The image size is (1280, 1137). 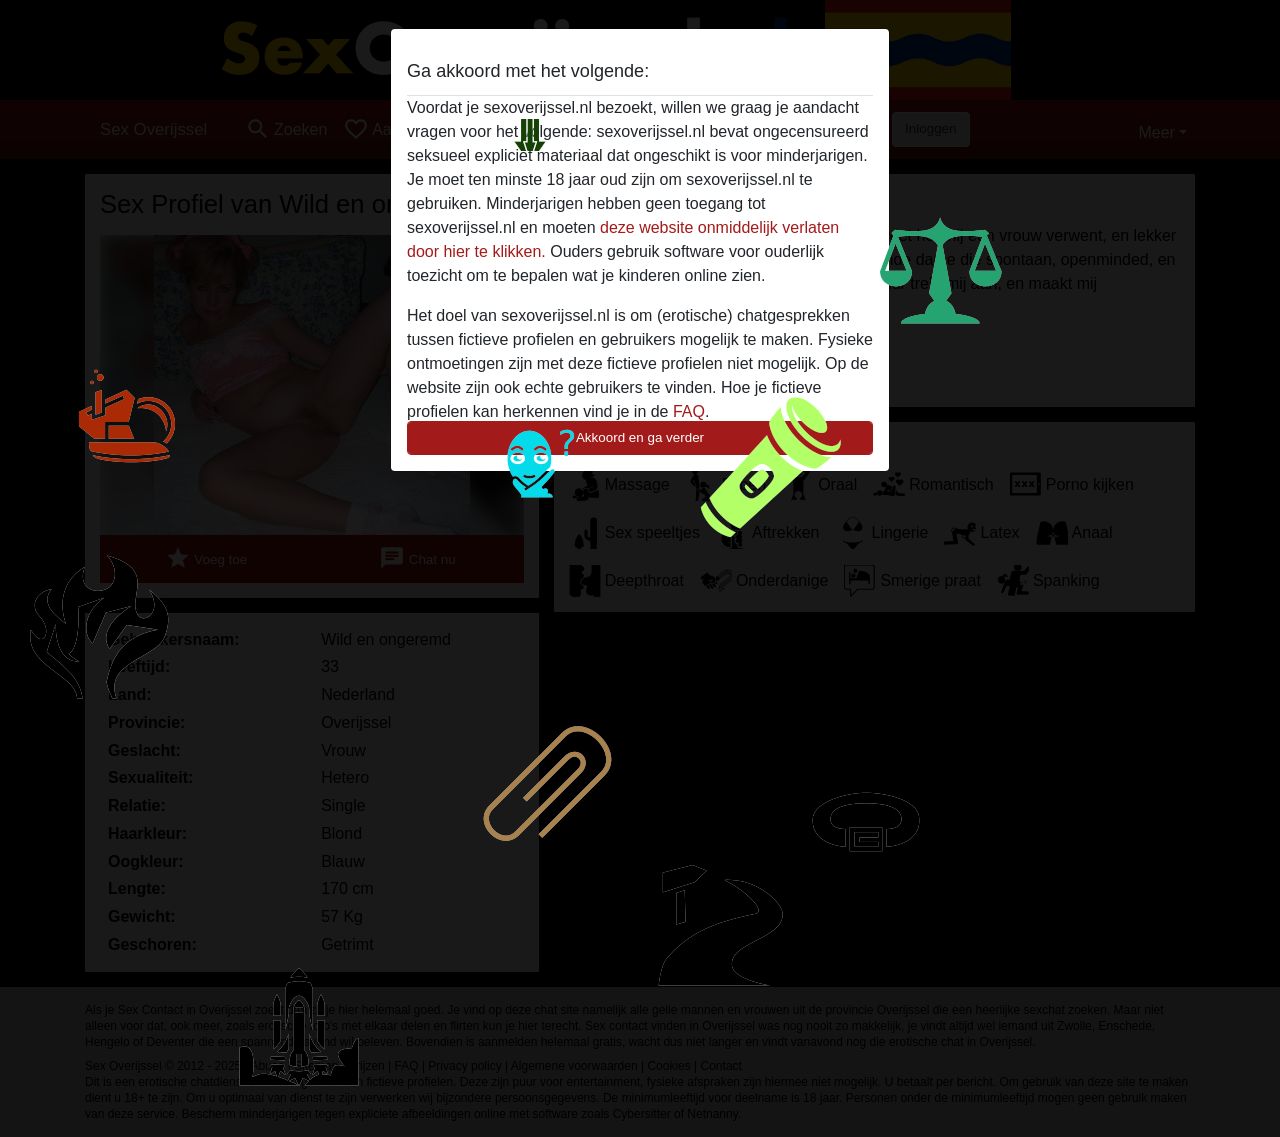 I want to click on equip or manage belt accessory, so click(x=866, y=822).